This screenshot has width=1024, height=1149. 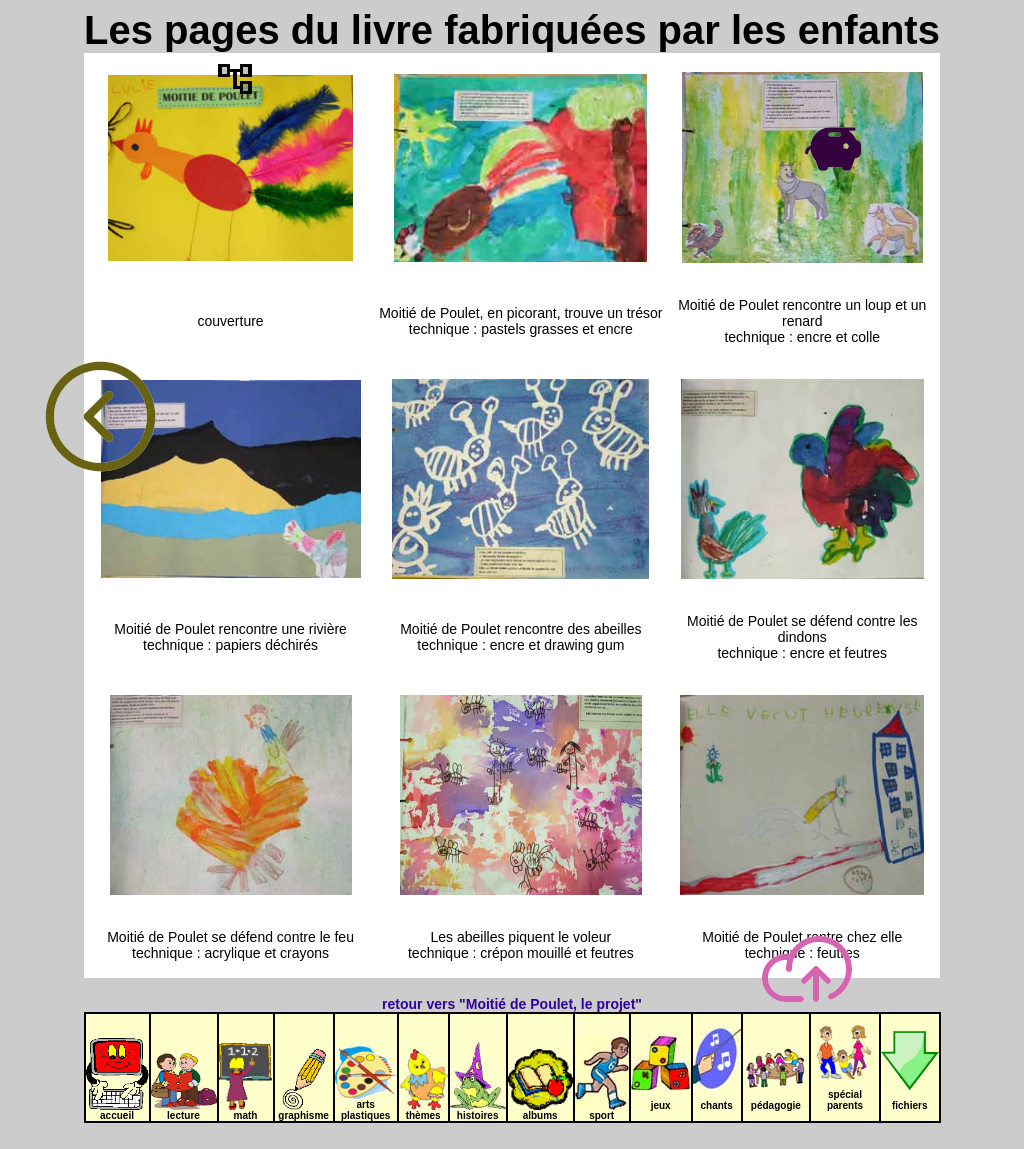 What do you see at coordinates (807, 969) in the screenshot?
I see `upload file to cloud storage` at bounding box center [807, 969].